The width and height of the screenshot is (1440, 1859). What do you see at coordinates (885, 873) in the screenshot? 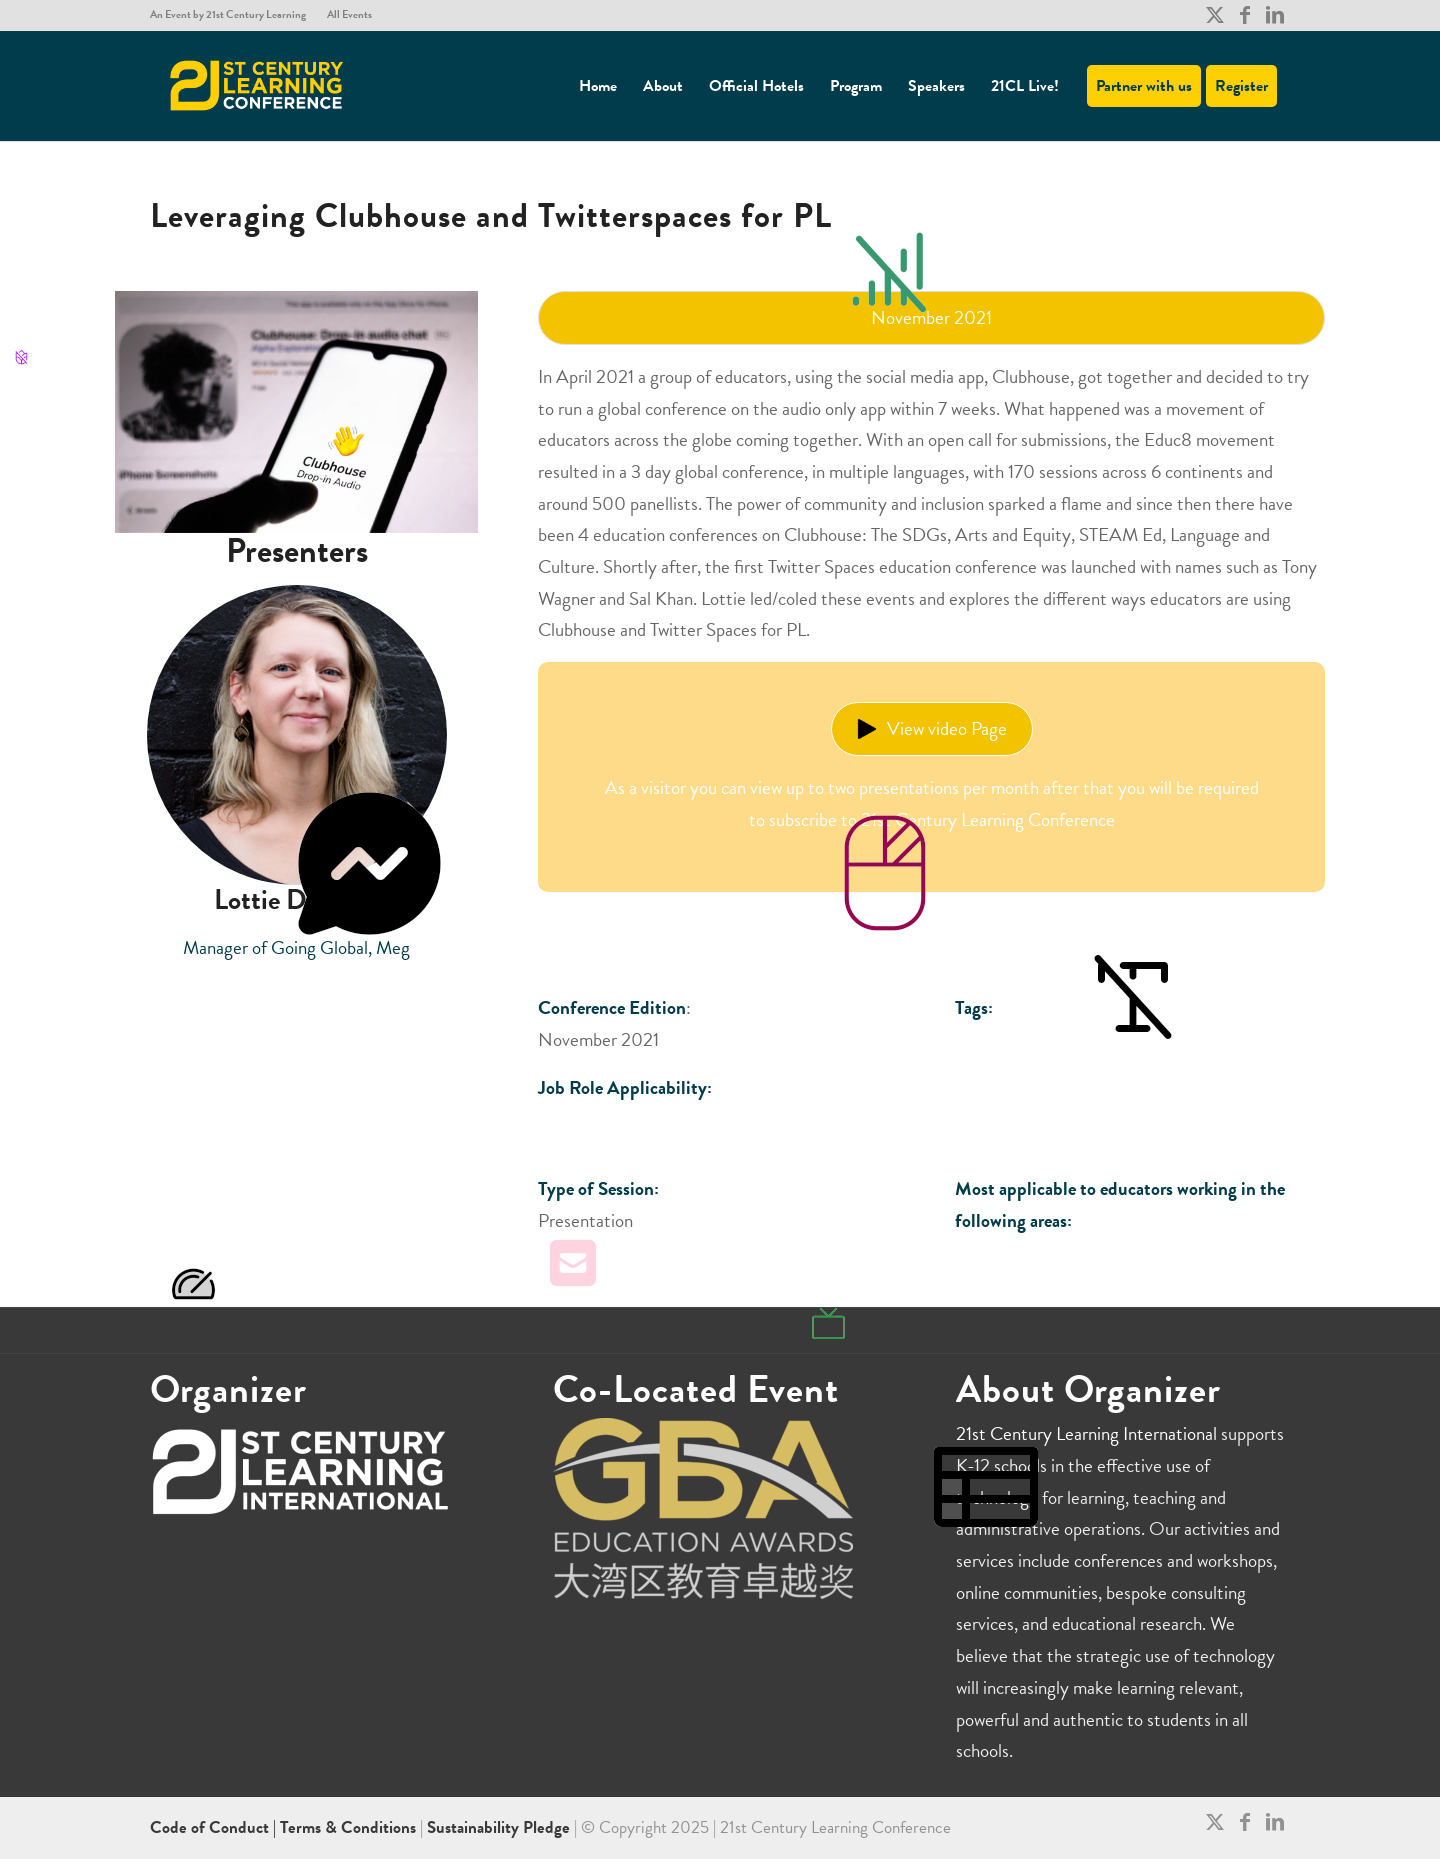
I see `right-click action indicator` at bounding box center [885, 873].